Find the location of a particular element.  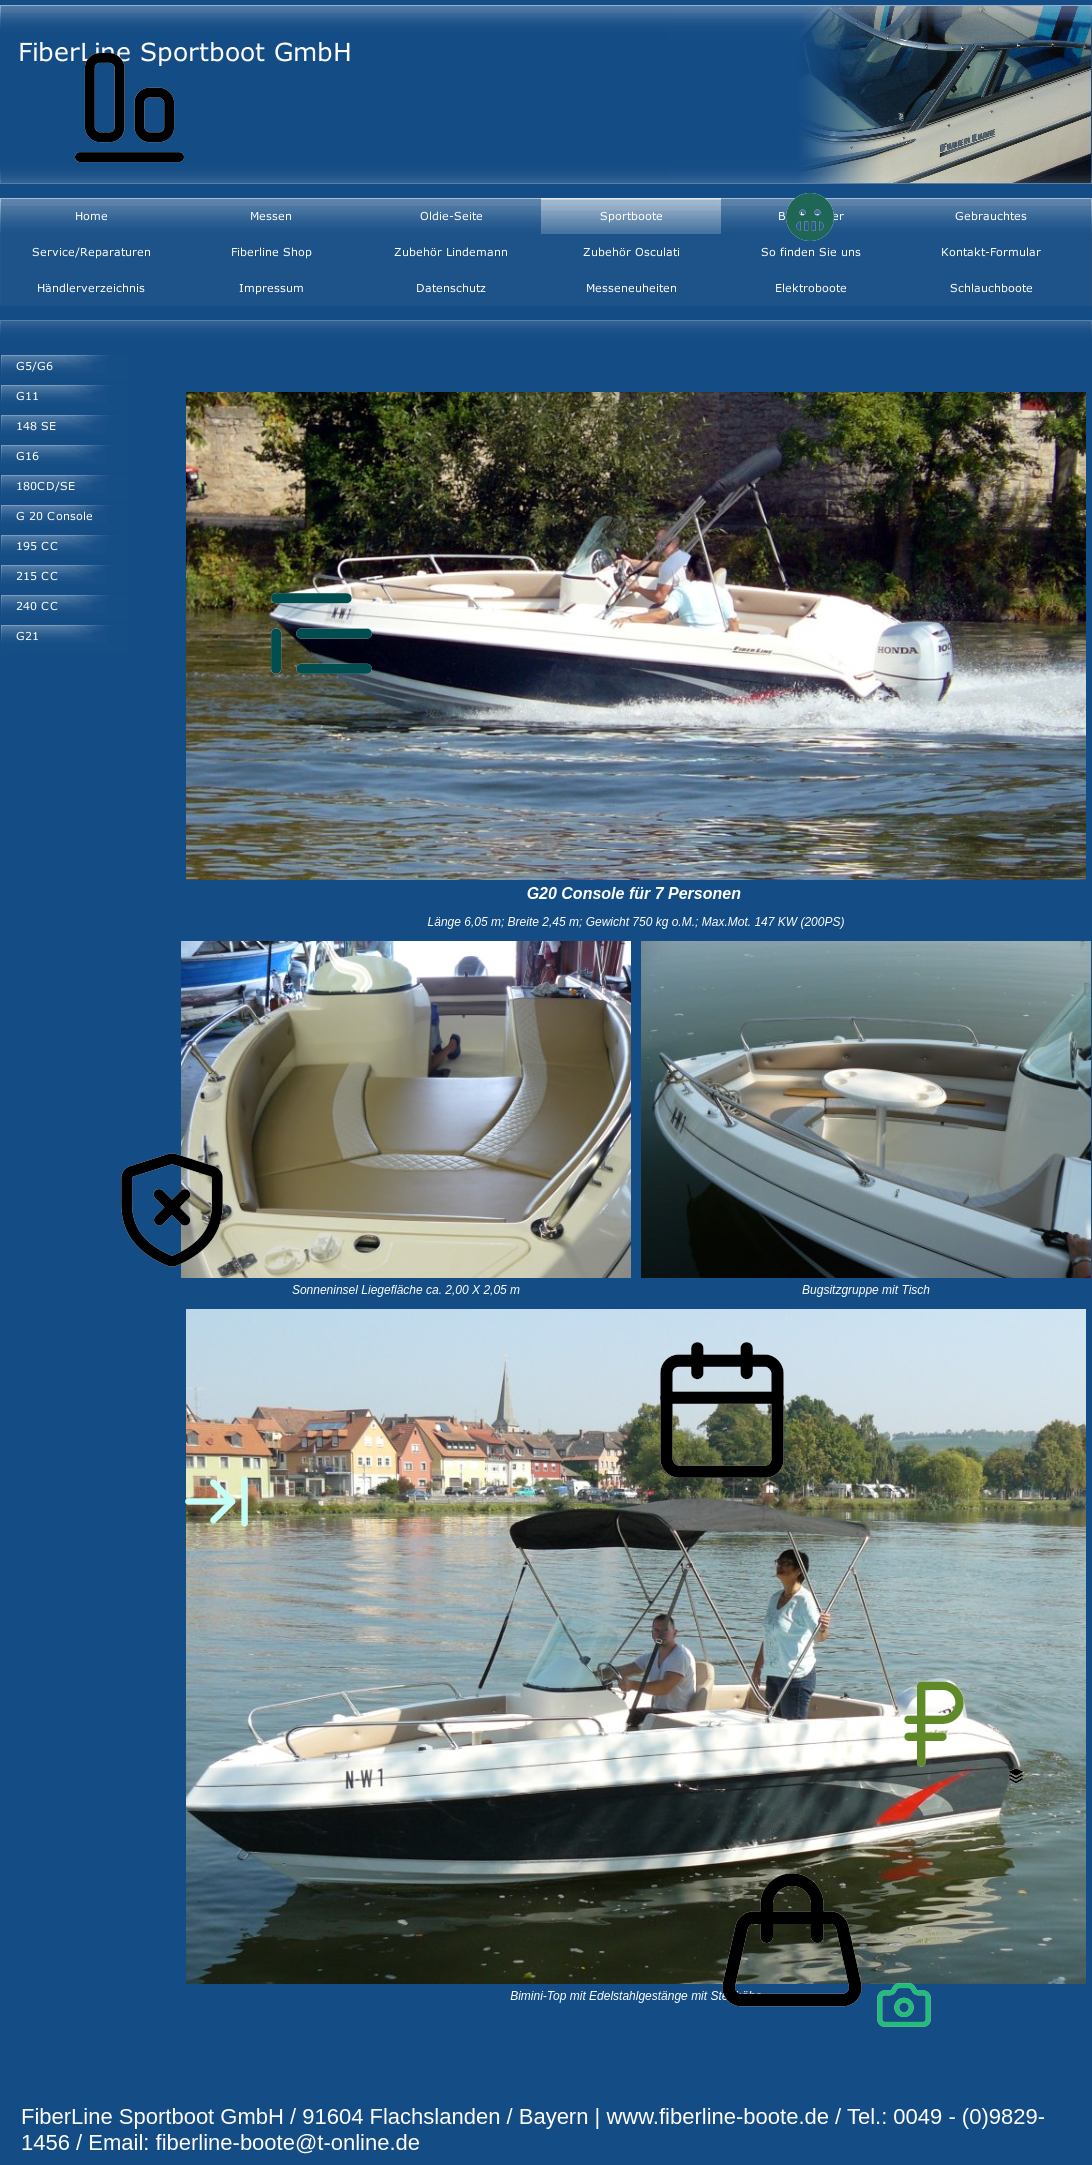

view or open calendar is located at coordinates (722, 1410).